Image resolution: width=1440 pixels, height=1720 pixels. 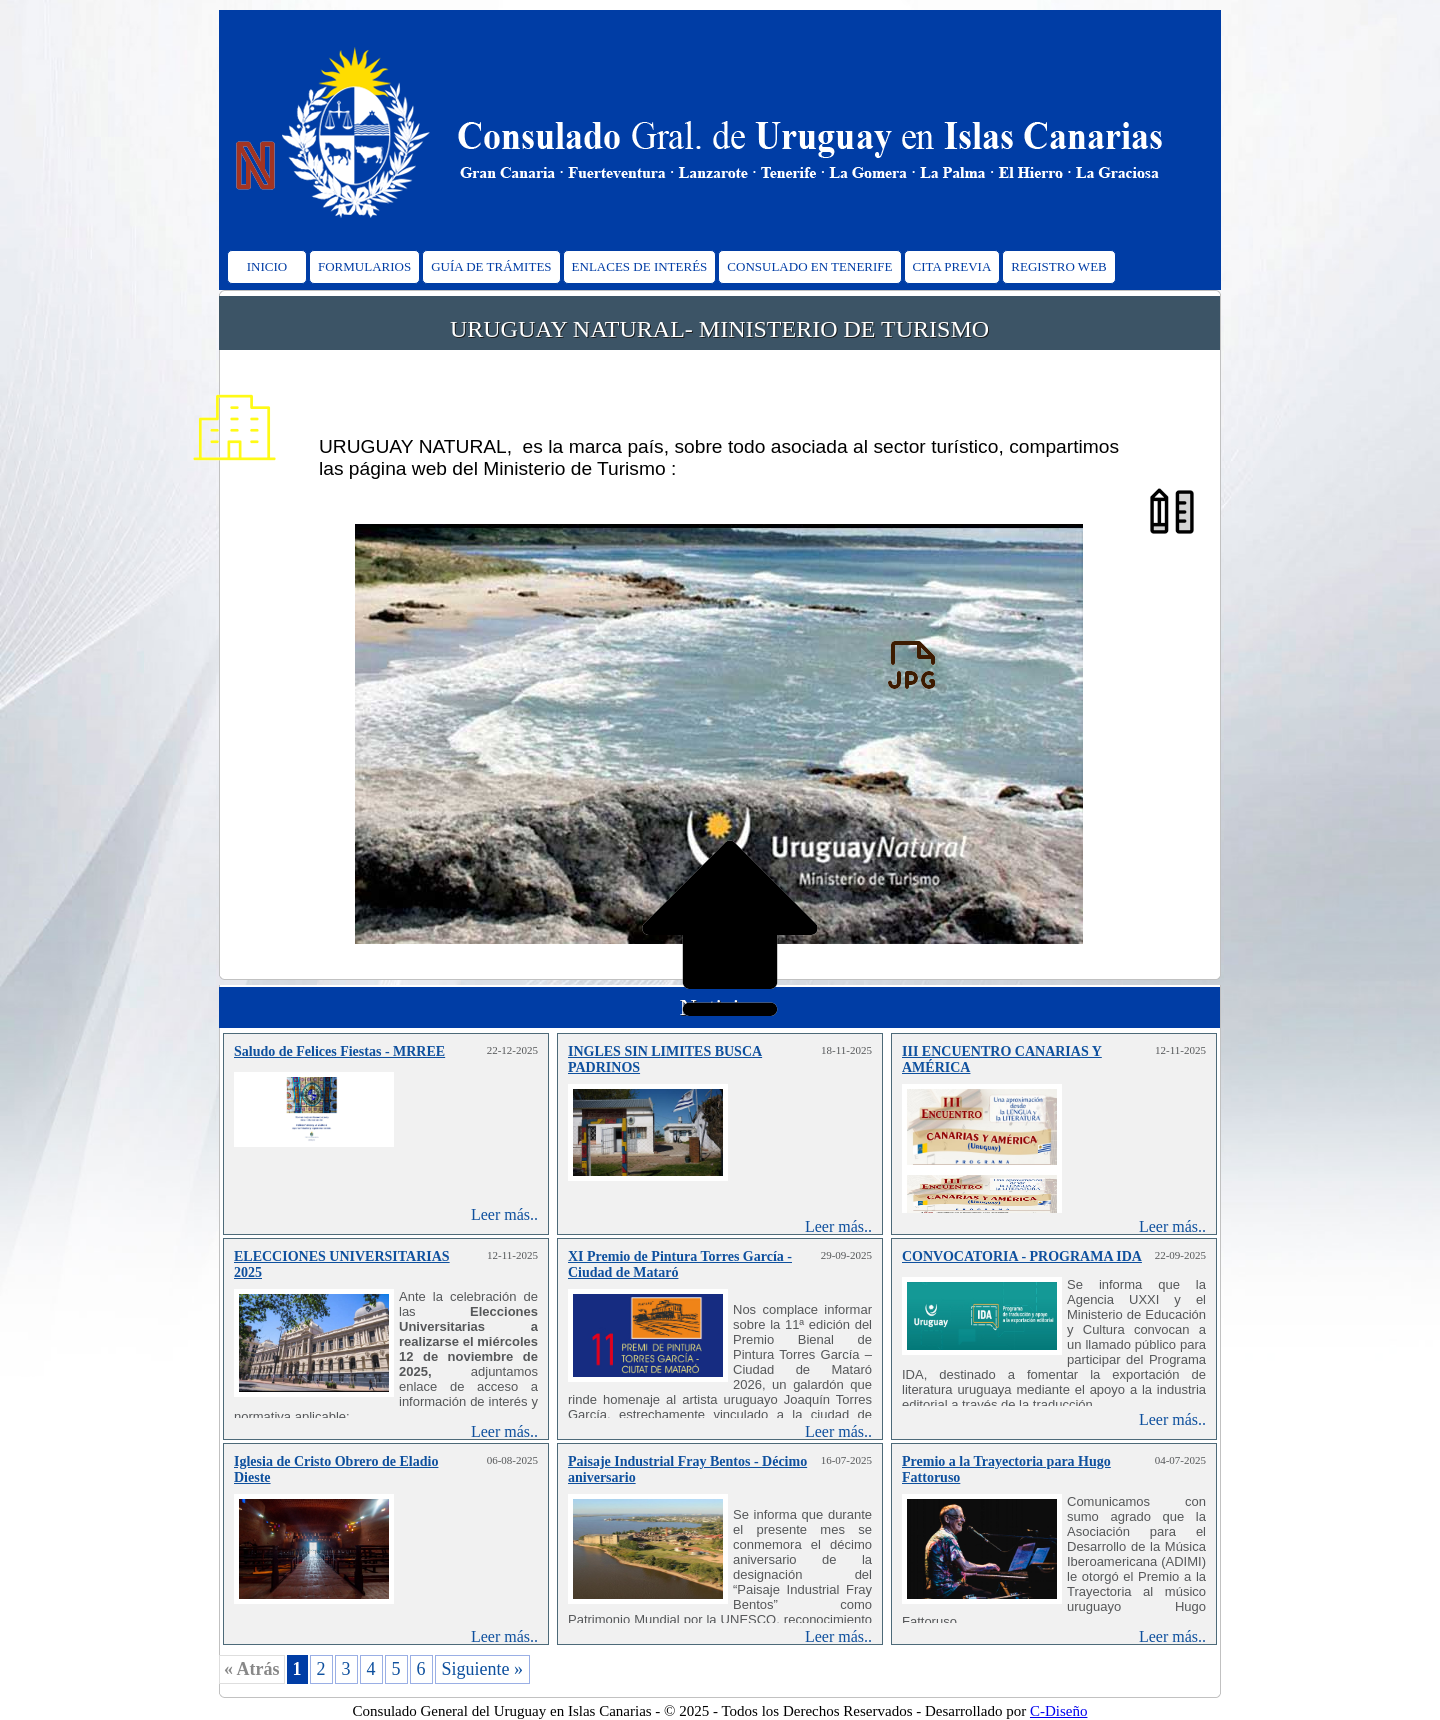 What do you see at coordinates (730, 935) in the screenshot?
I see `upload a file or document` at bounding box center [730, 935].